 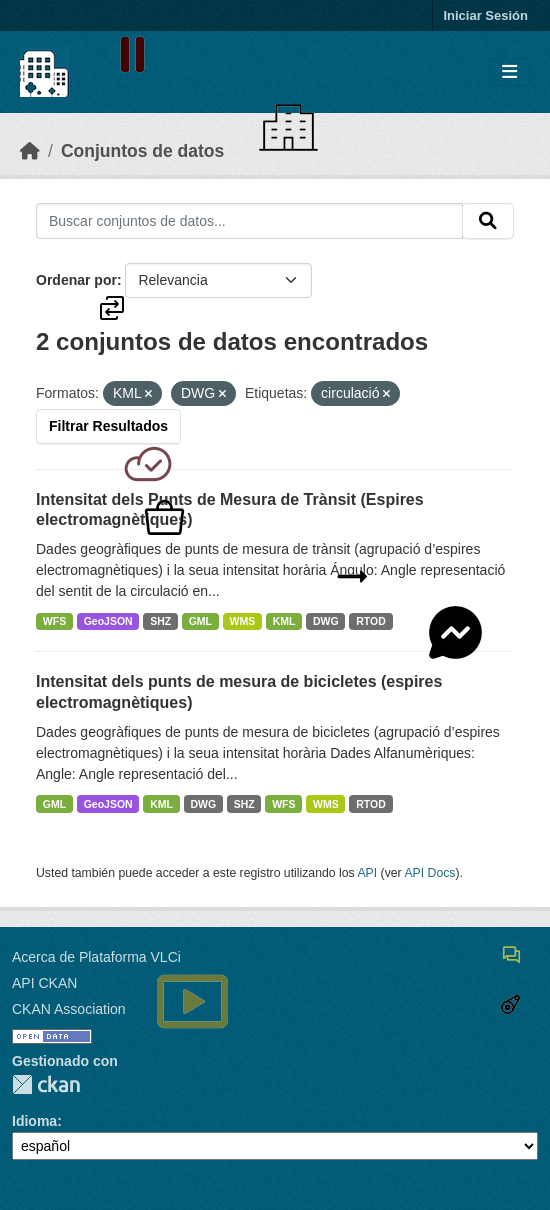 I want to click on pause media playback, so click(x=132, y=54).